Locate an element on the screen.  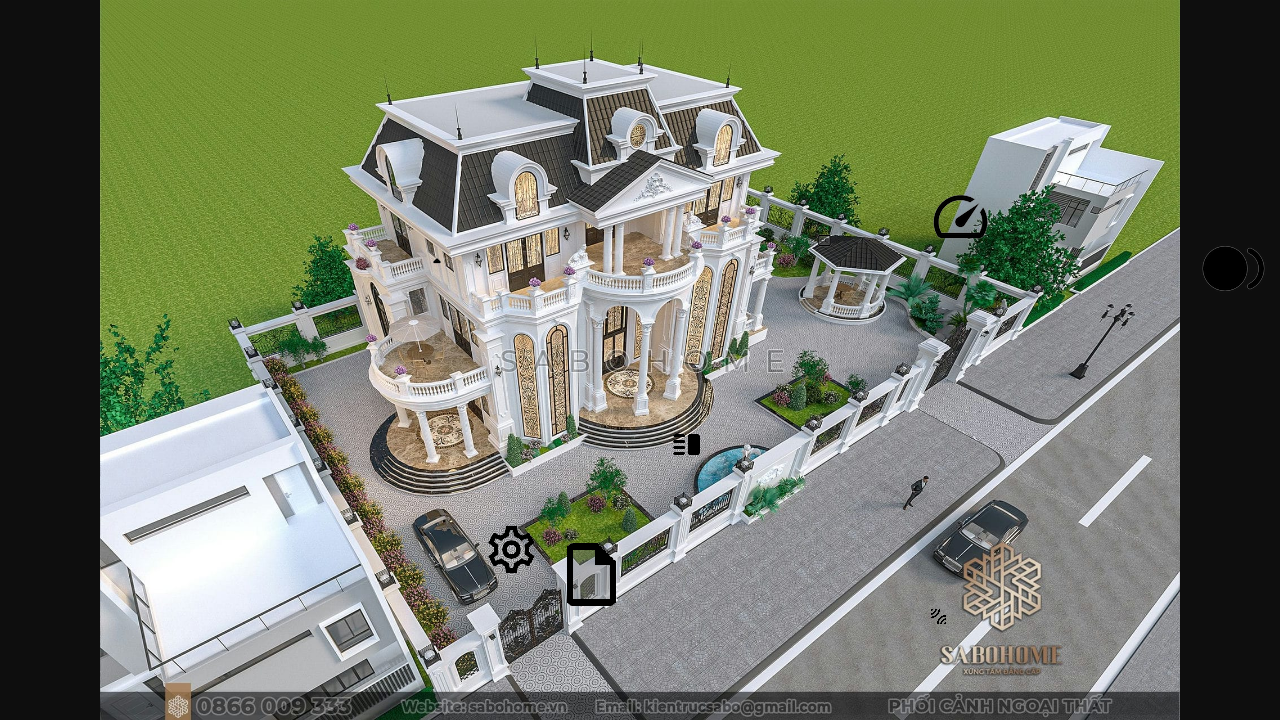
expand content or reveal hidden options is located at coordinates (437, 261).